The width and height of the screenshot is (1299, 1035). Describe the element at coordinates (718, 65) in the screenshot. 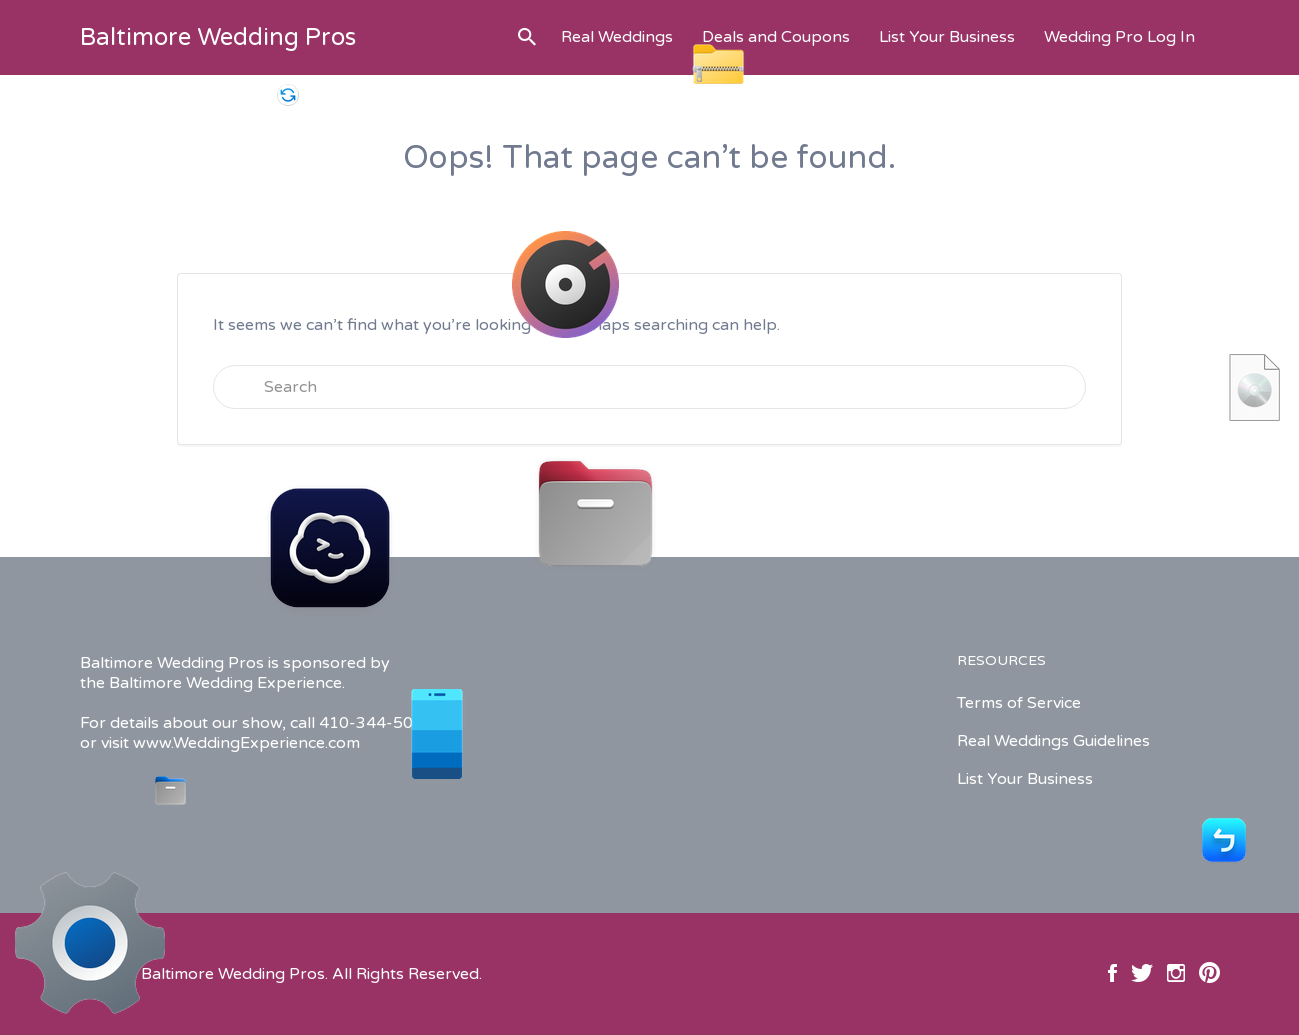

I see `open a compressed zip folder` at that location.